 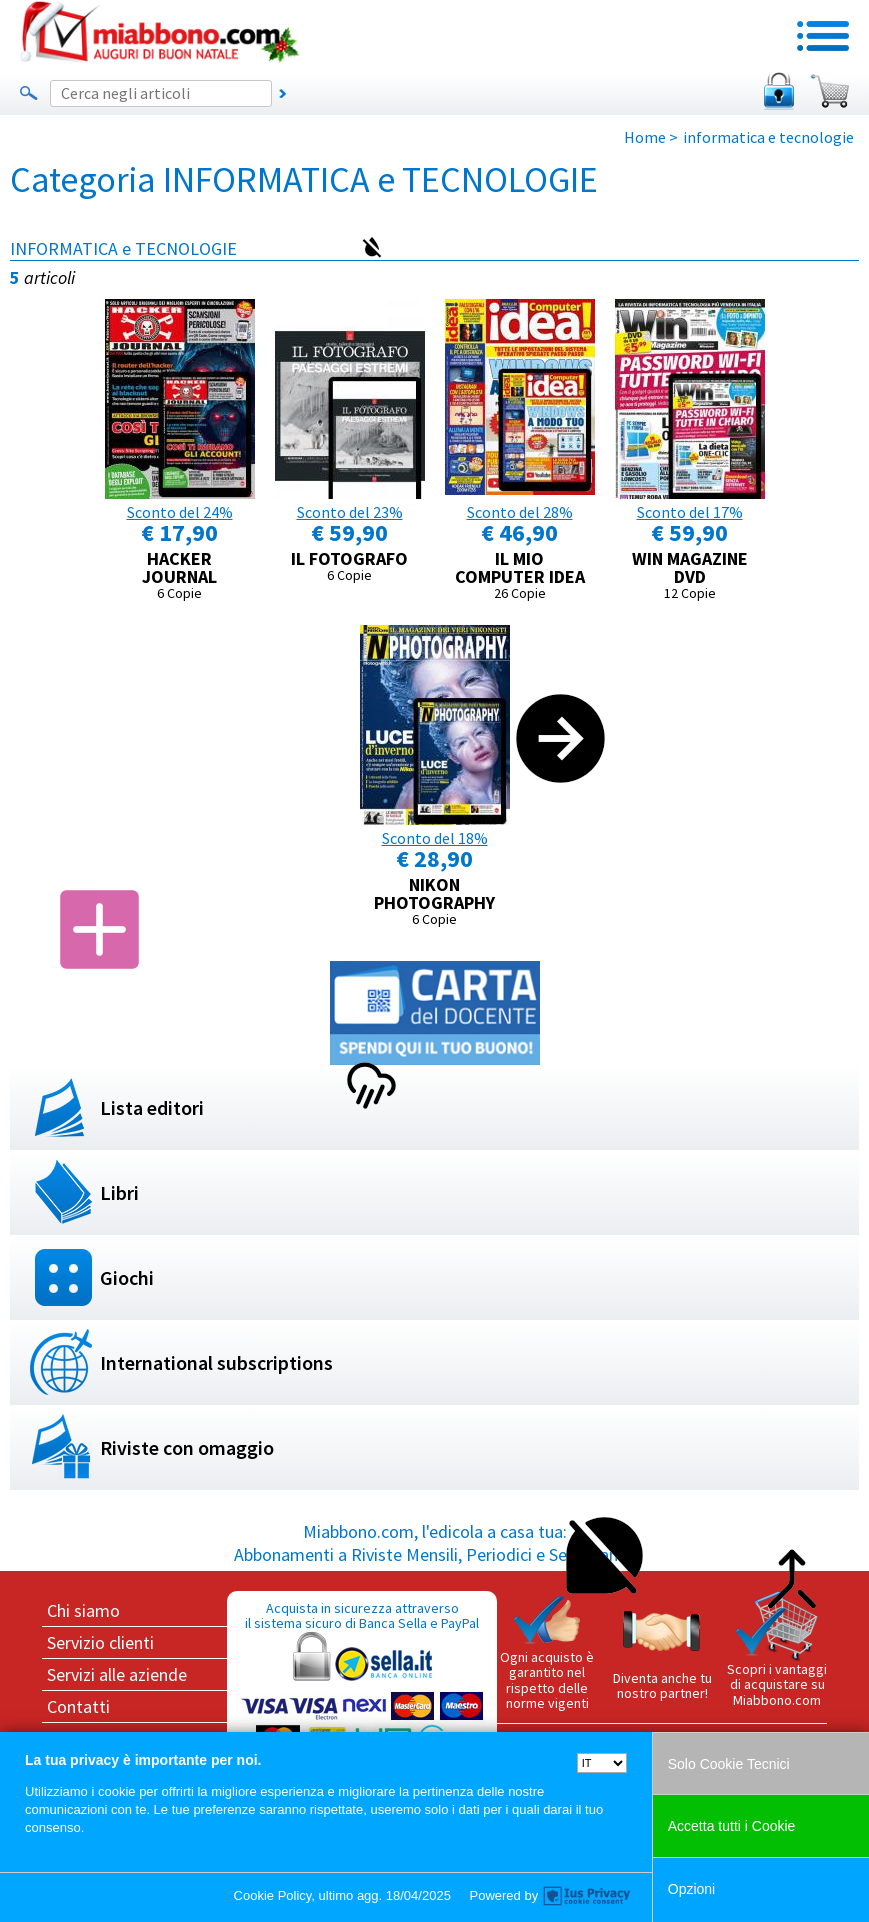 I want to click on add a new item, so click(x=99, y=929).